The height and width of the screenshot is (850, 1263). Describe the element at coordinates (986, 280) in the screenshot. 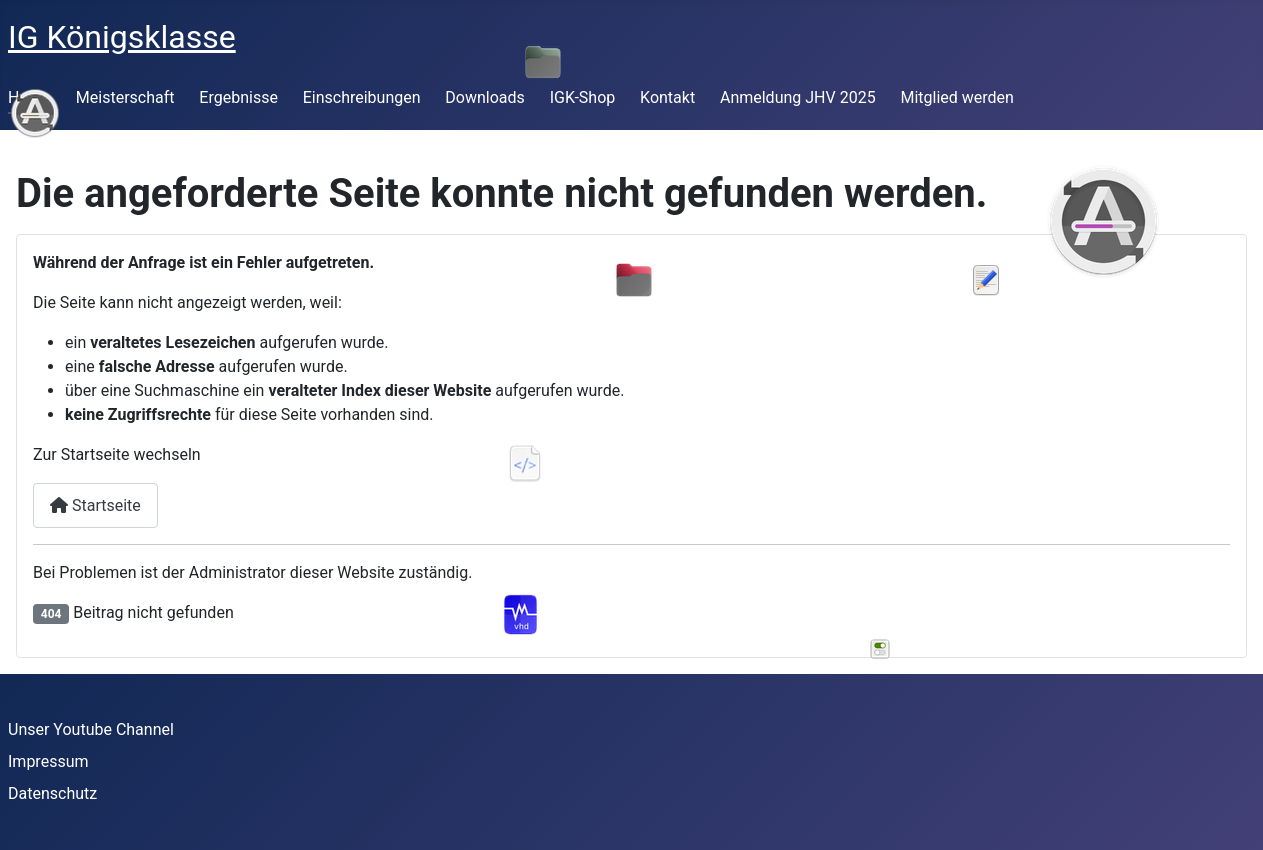

I see `open the software learning center` at that location.